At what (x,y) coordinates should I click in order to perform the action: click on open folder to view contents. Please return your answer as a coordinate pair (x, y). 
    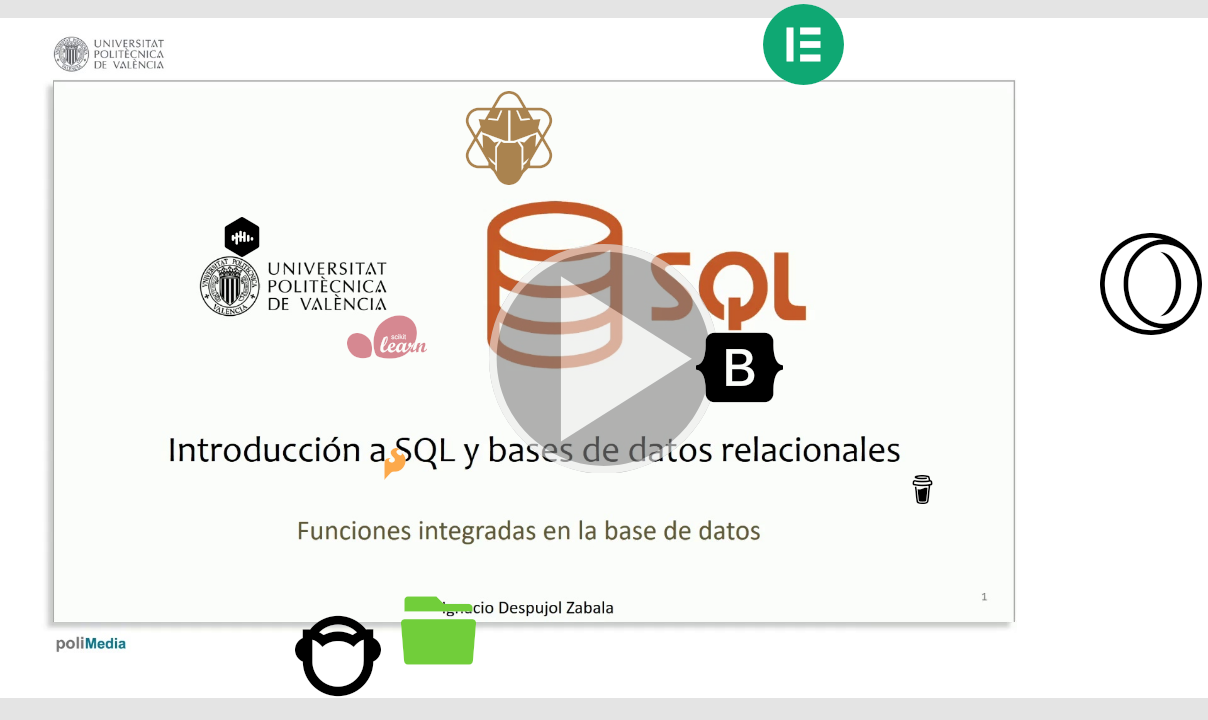
    Looking at the image, I should click on (438, 630).